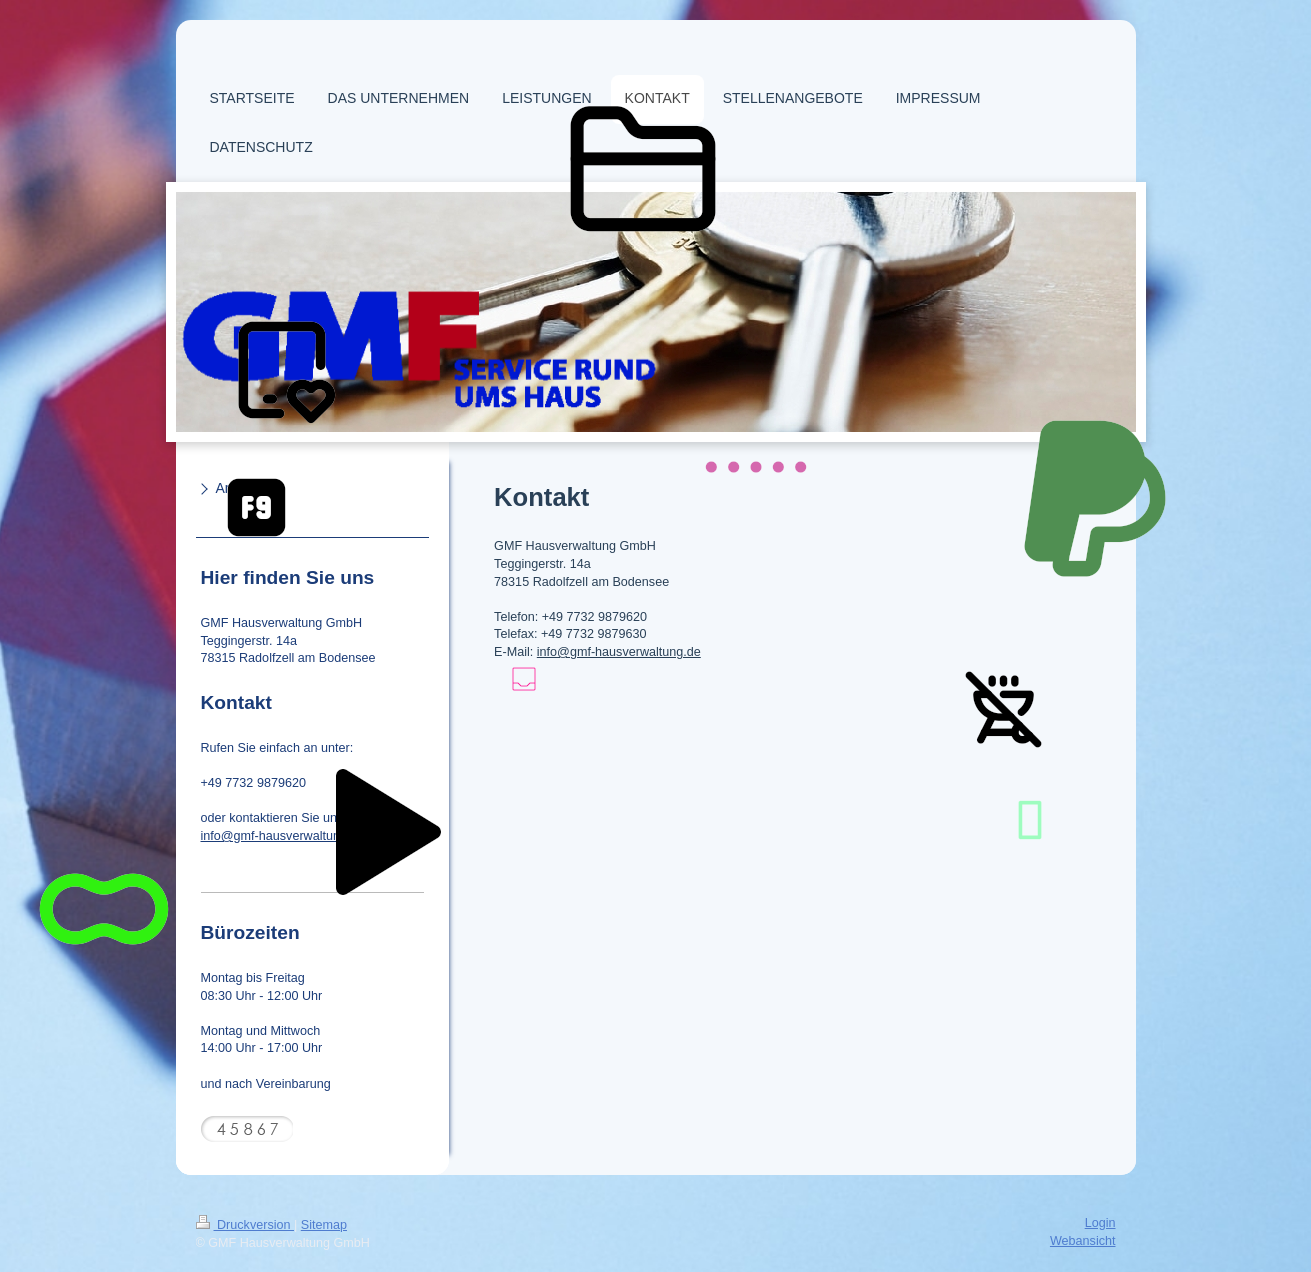  Describe the element at coordinates (524, 679) in the screenshot. I see `access inbox or incoming items` at that location.